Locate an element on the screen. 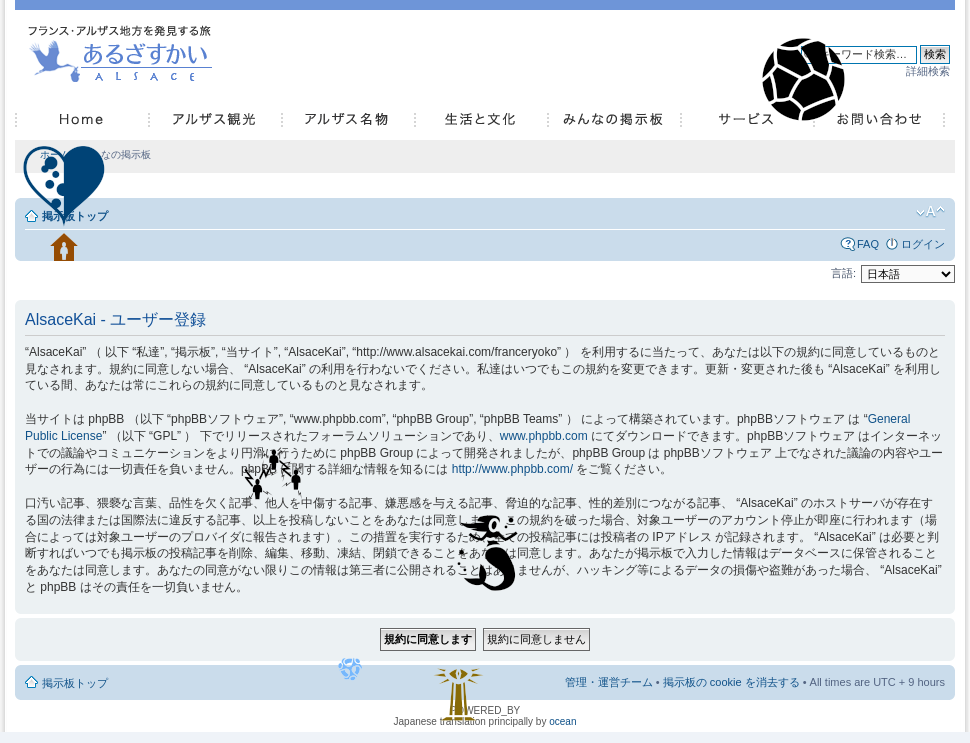  activate chain lightning ability or spell is located at coordinates (273, 475).